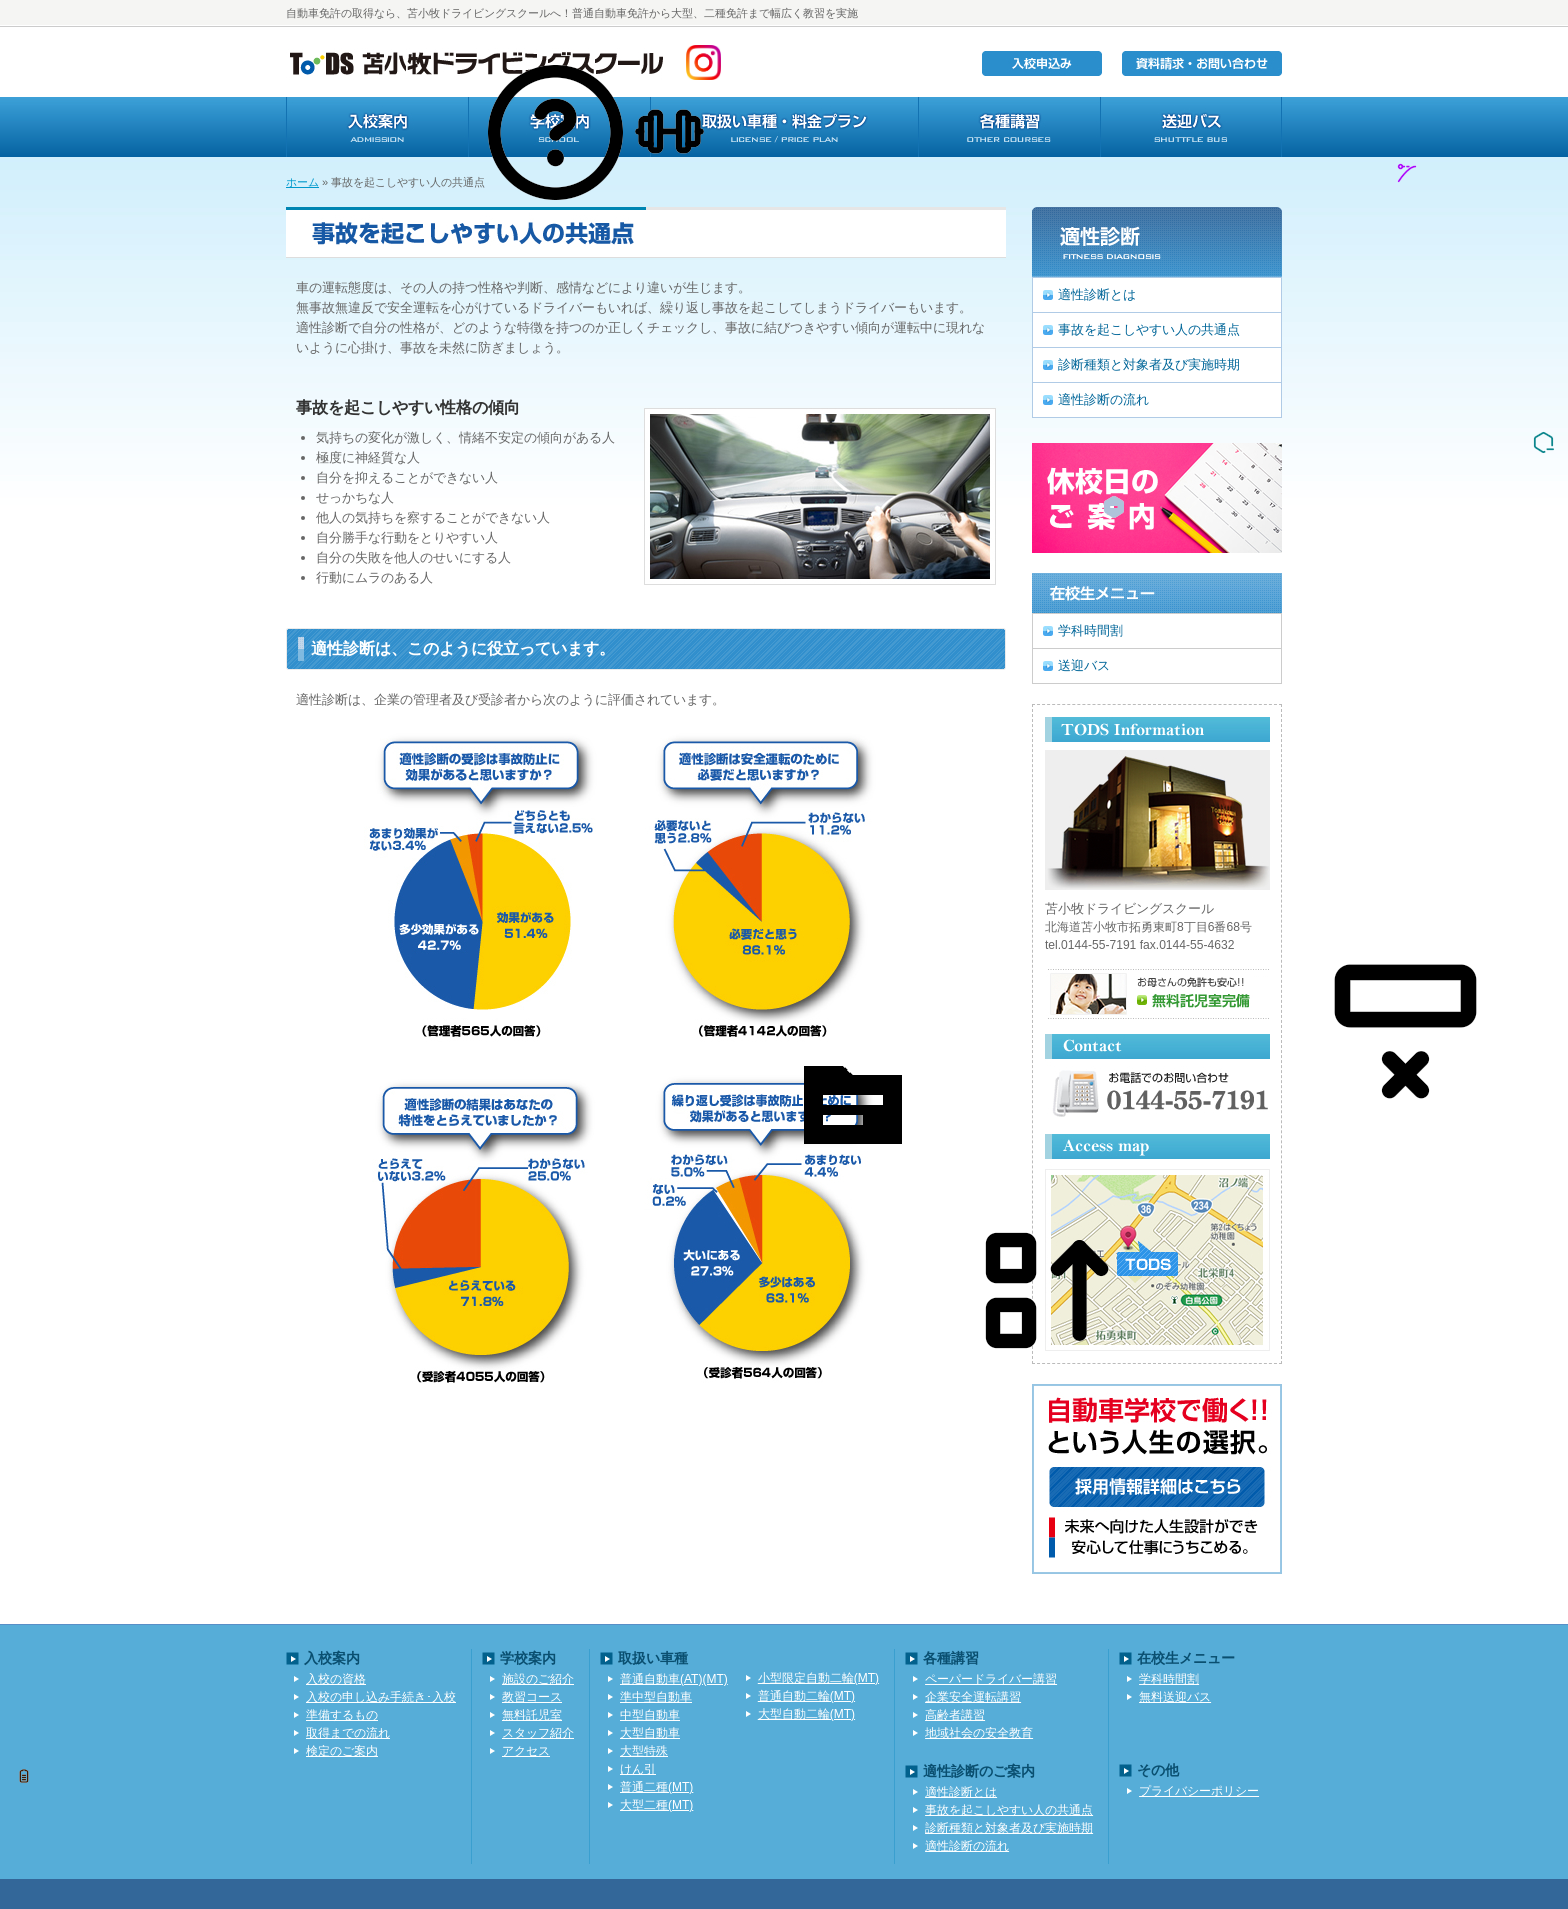 The image size is (1568, 1909). Describe the element at coordinates (1543, 442) in the screenshot. I see `remove item from a group or collection` at that location.